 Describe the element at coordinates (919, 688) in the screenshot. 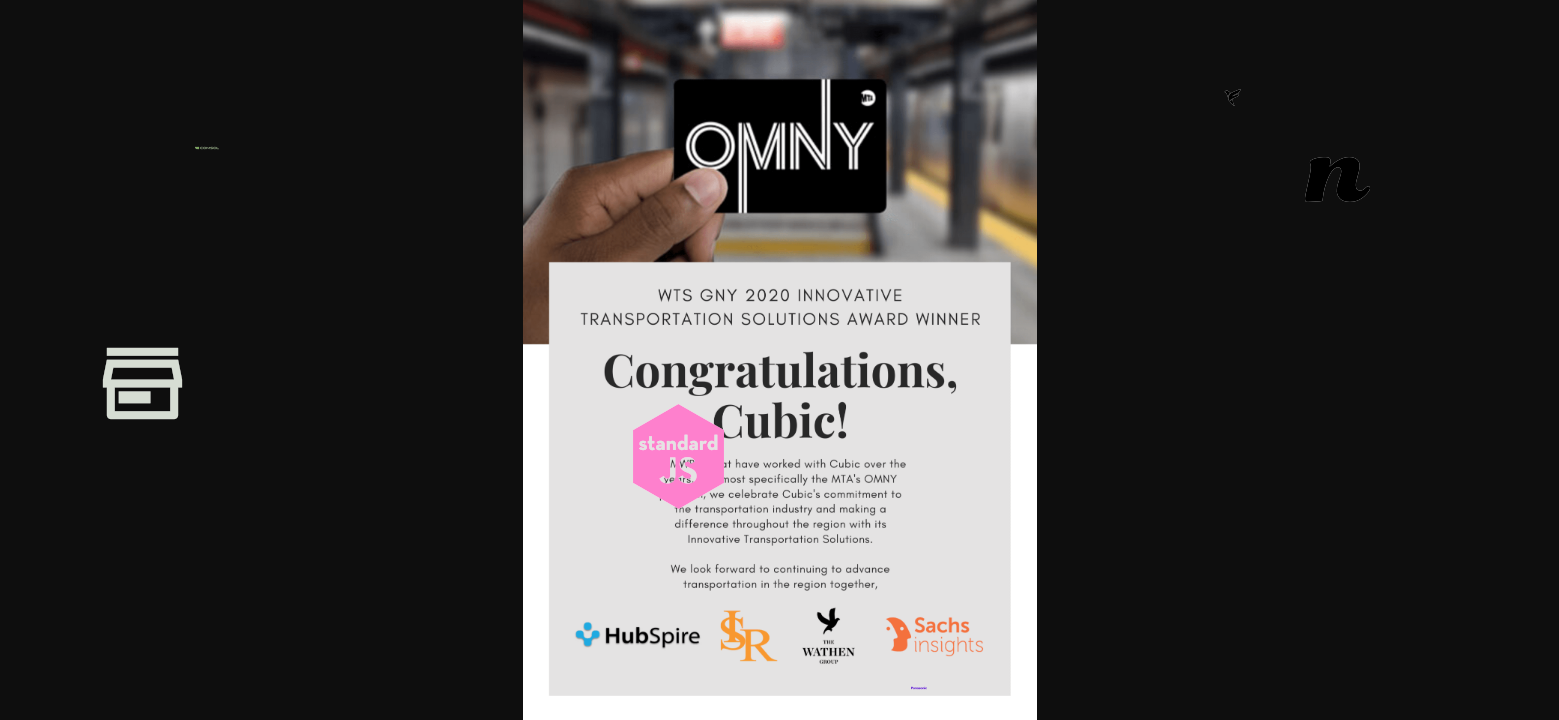

I see `panasonic brand logo` at that location.